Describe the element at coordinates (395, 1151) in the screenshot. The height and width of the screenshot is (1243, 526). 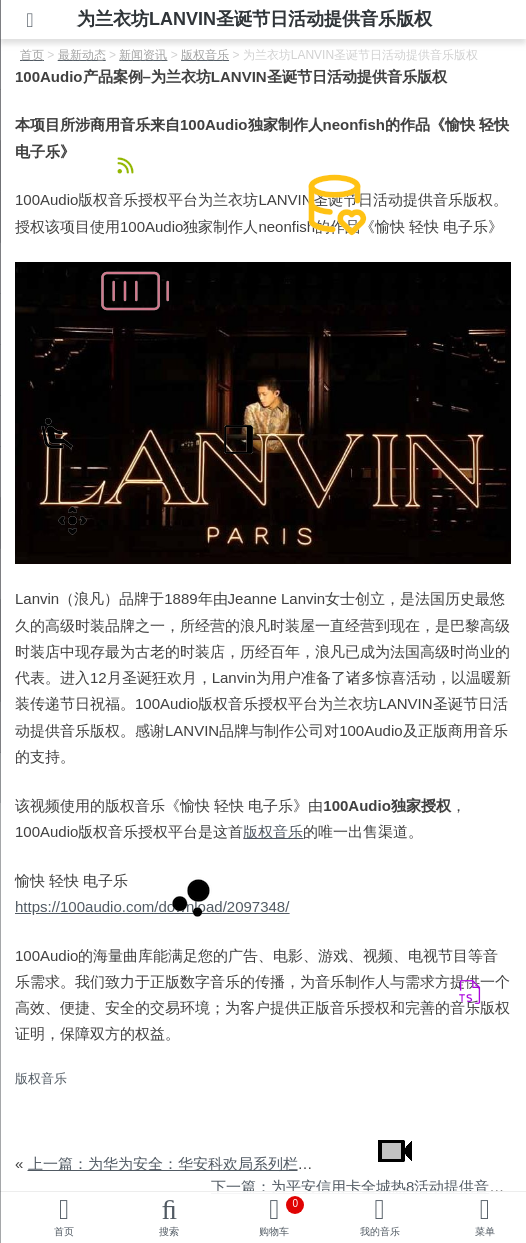
I see `start a video call` at that location.